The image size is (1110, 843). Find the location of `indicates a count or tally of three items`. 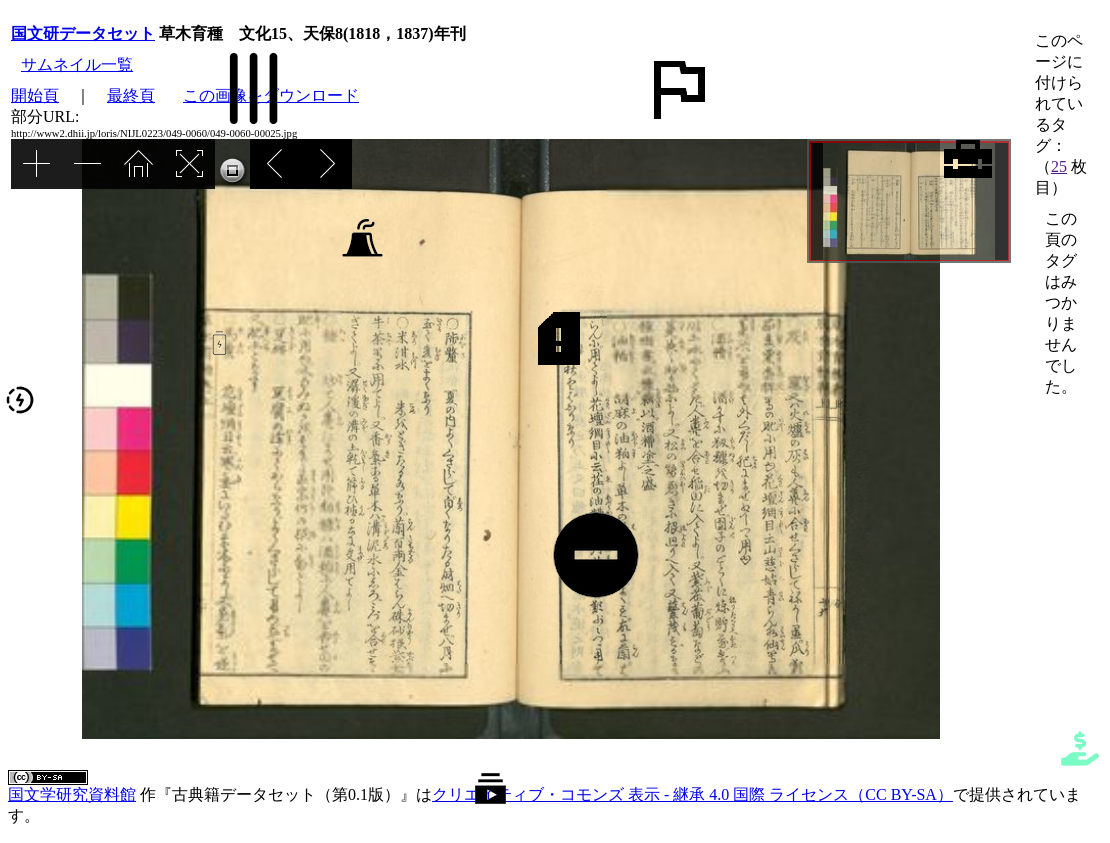

indicates a count or tally of three items is located at coordinates (265, 88).